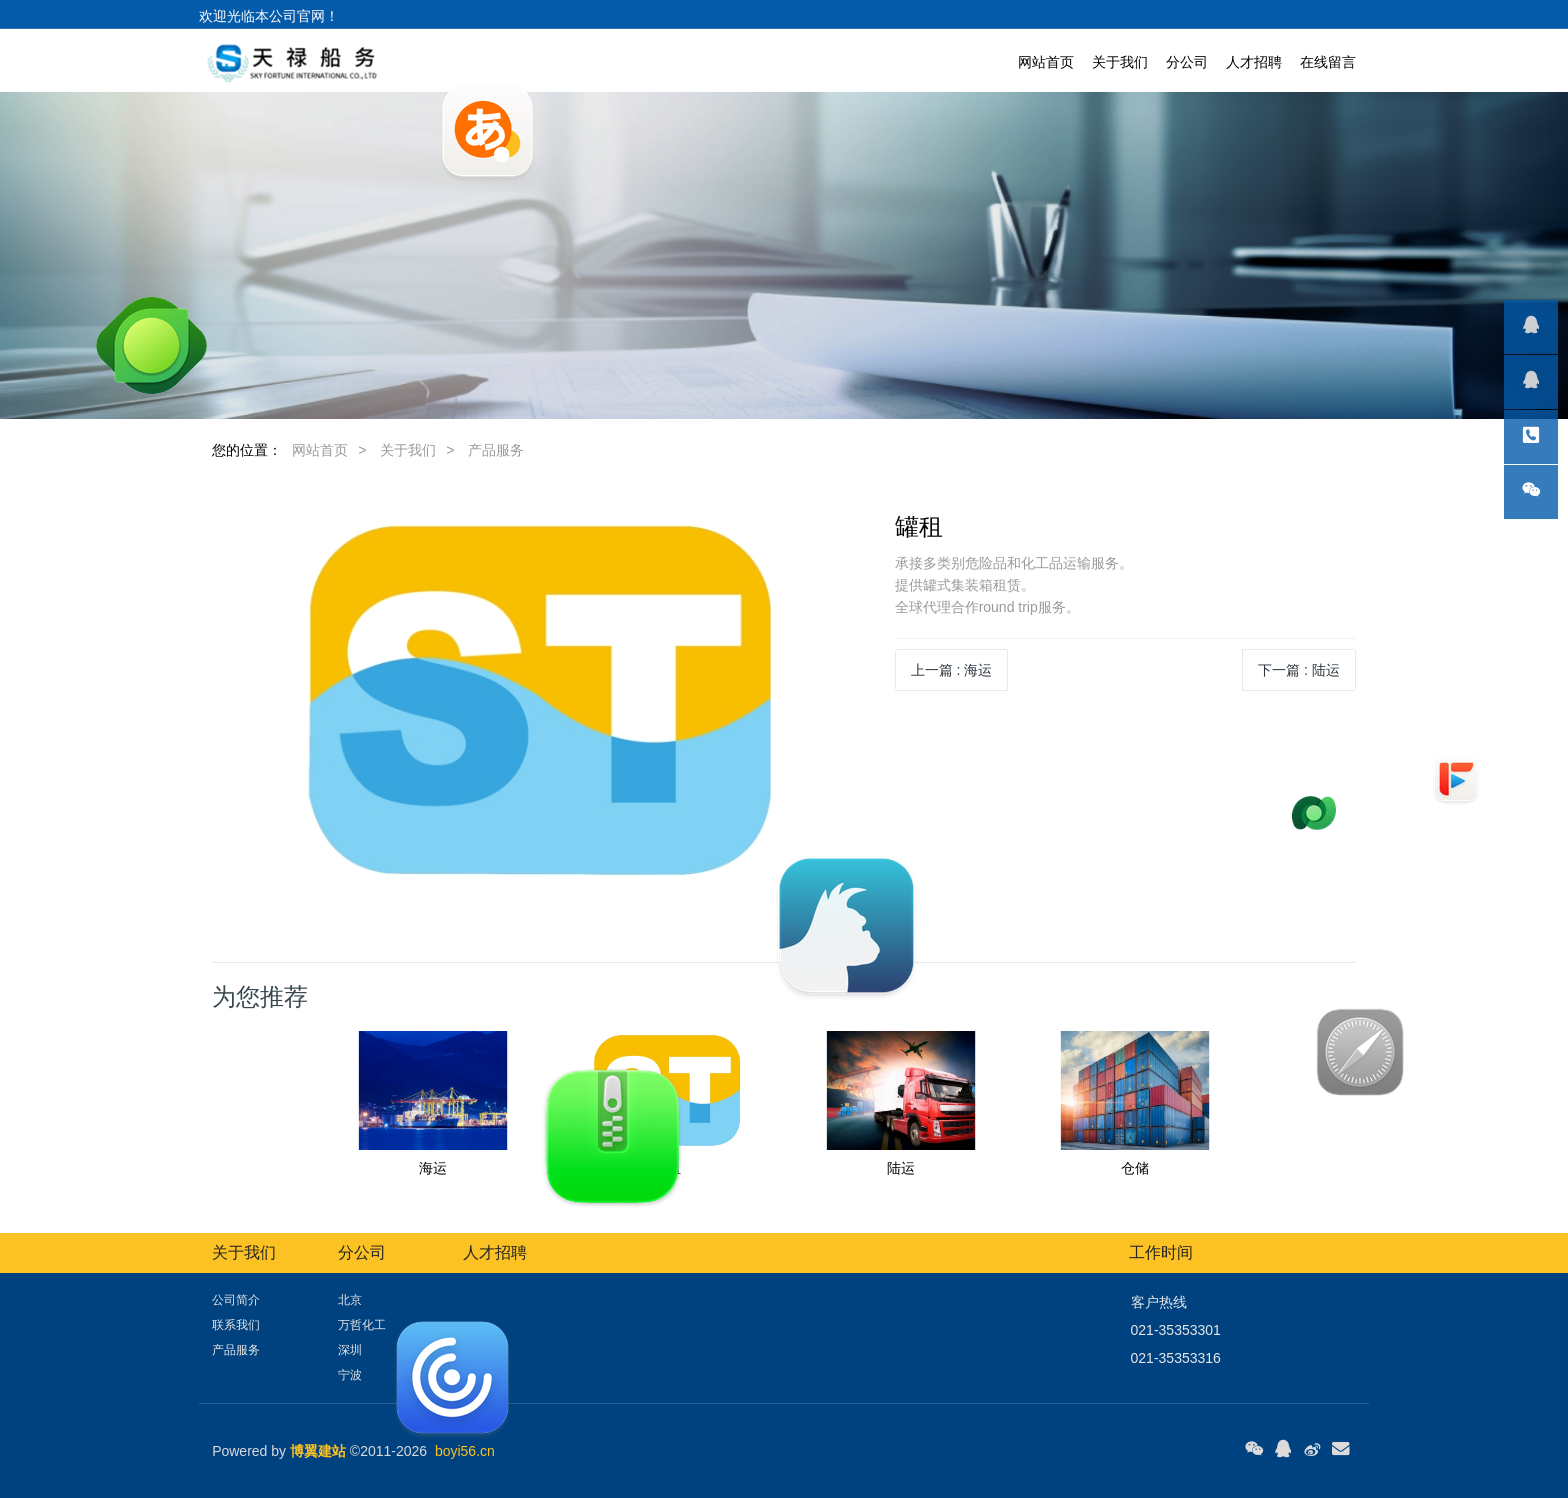 Image resolution: width=1568 pixels, height=1498 pixels. Describe the element at coordinates (1314, 813) in the screenshot. I see `open Microsoft Dataverse app` at that location.